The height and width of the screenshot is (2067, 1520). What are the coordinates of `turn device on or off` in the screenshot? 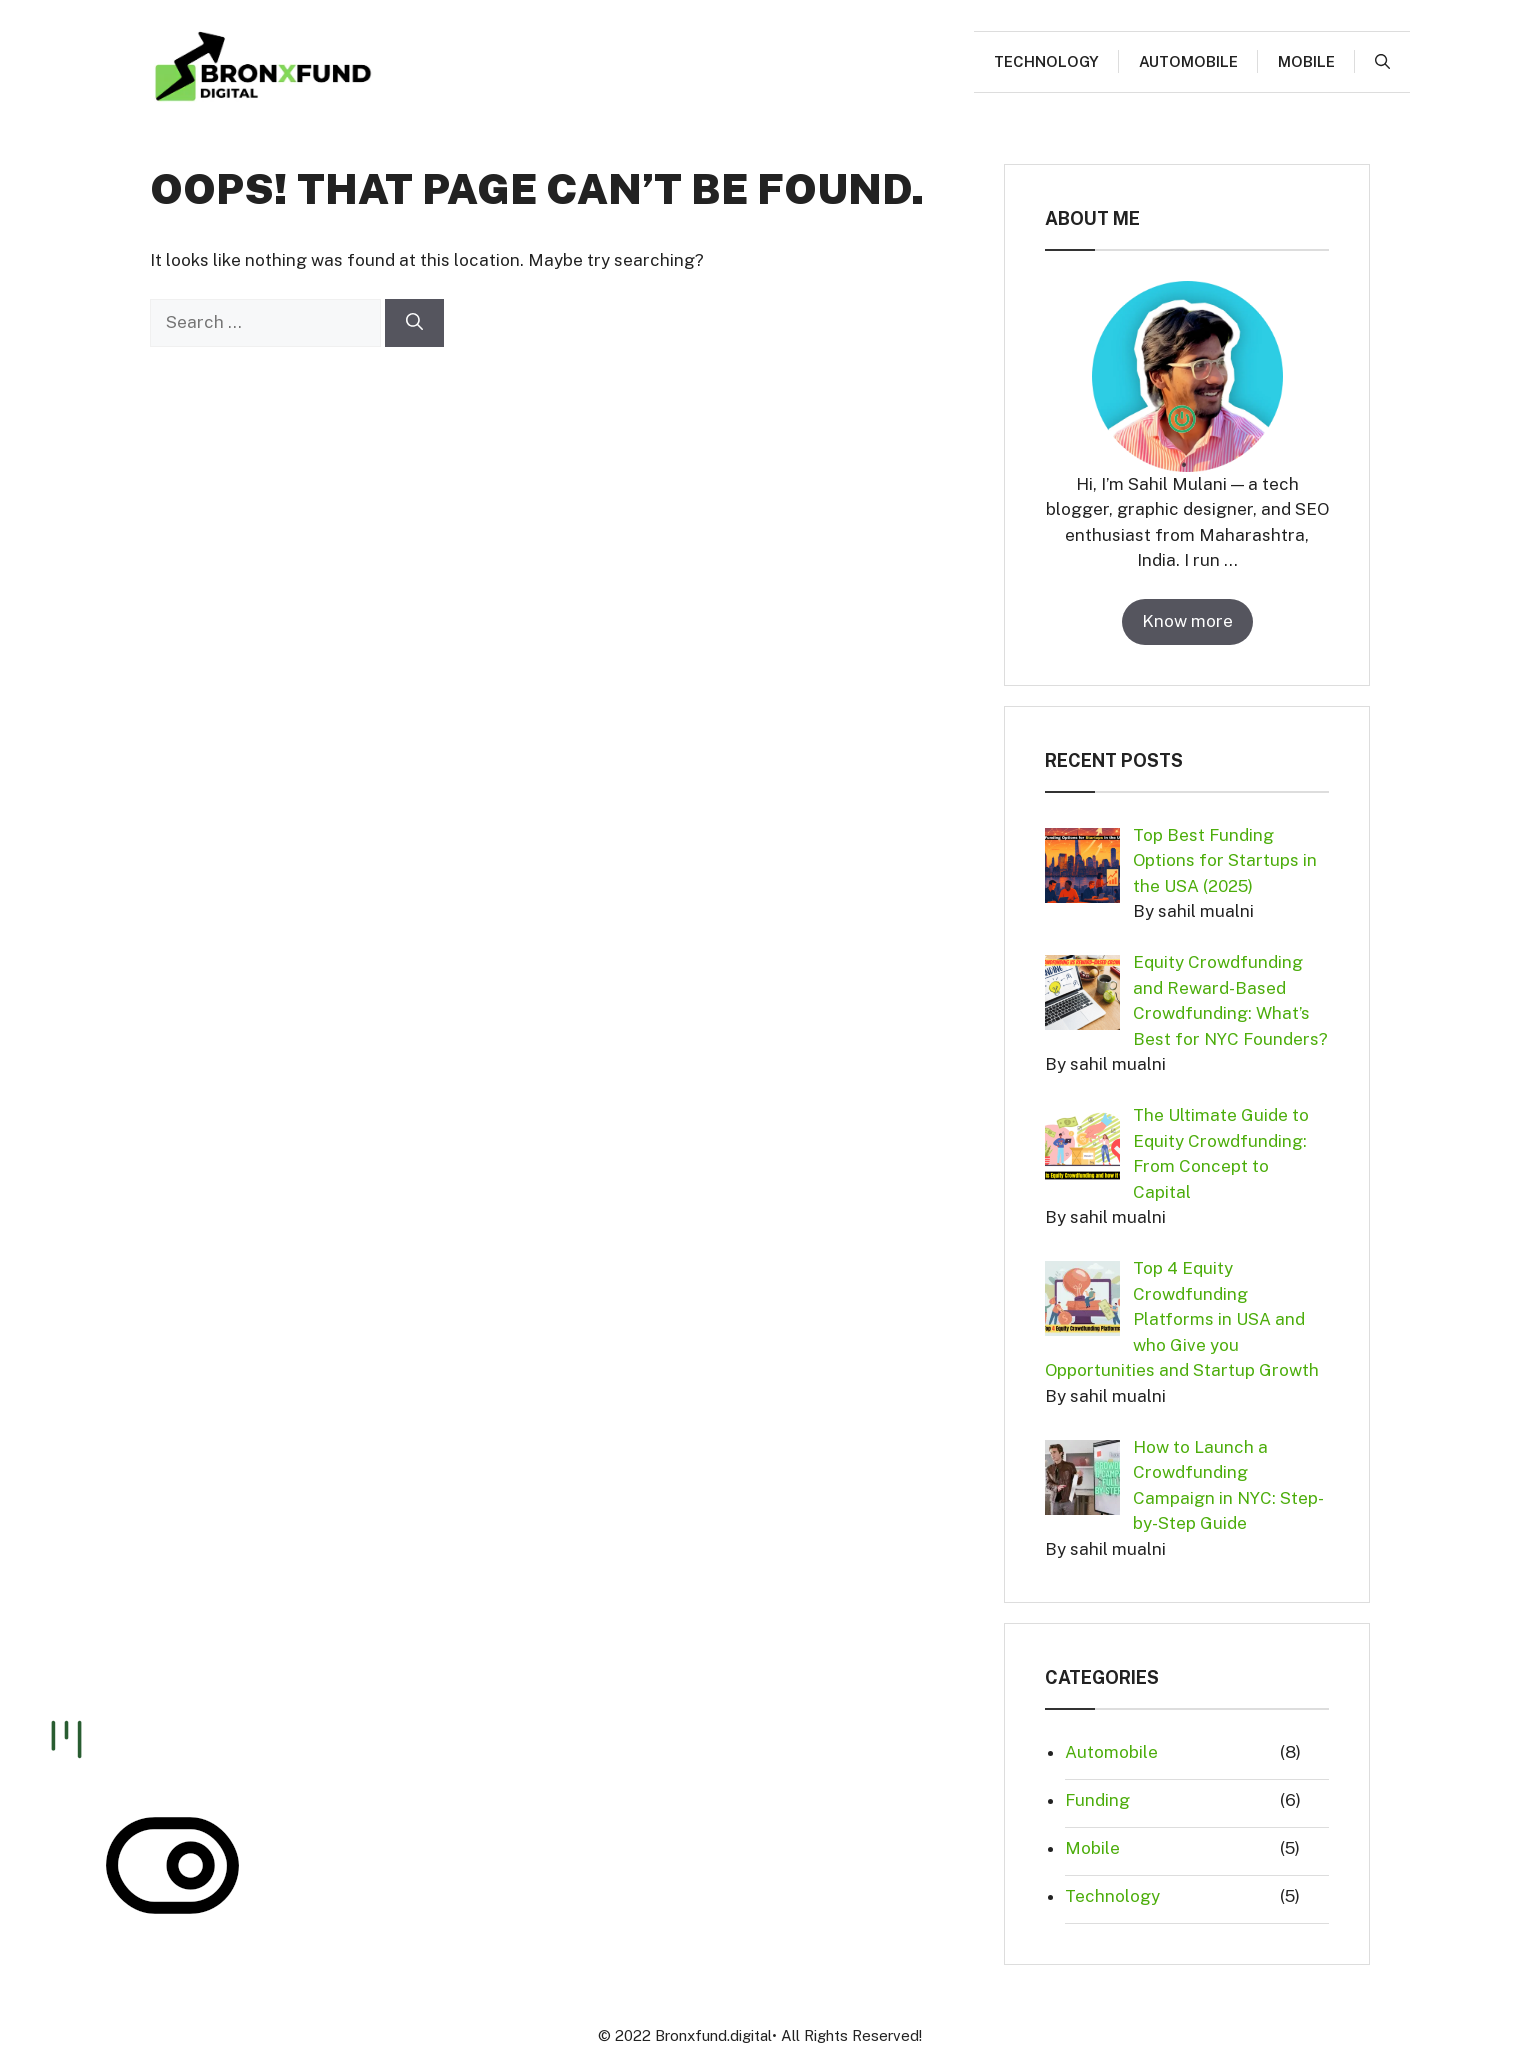 It's located at (1182, 419).